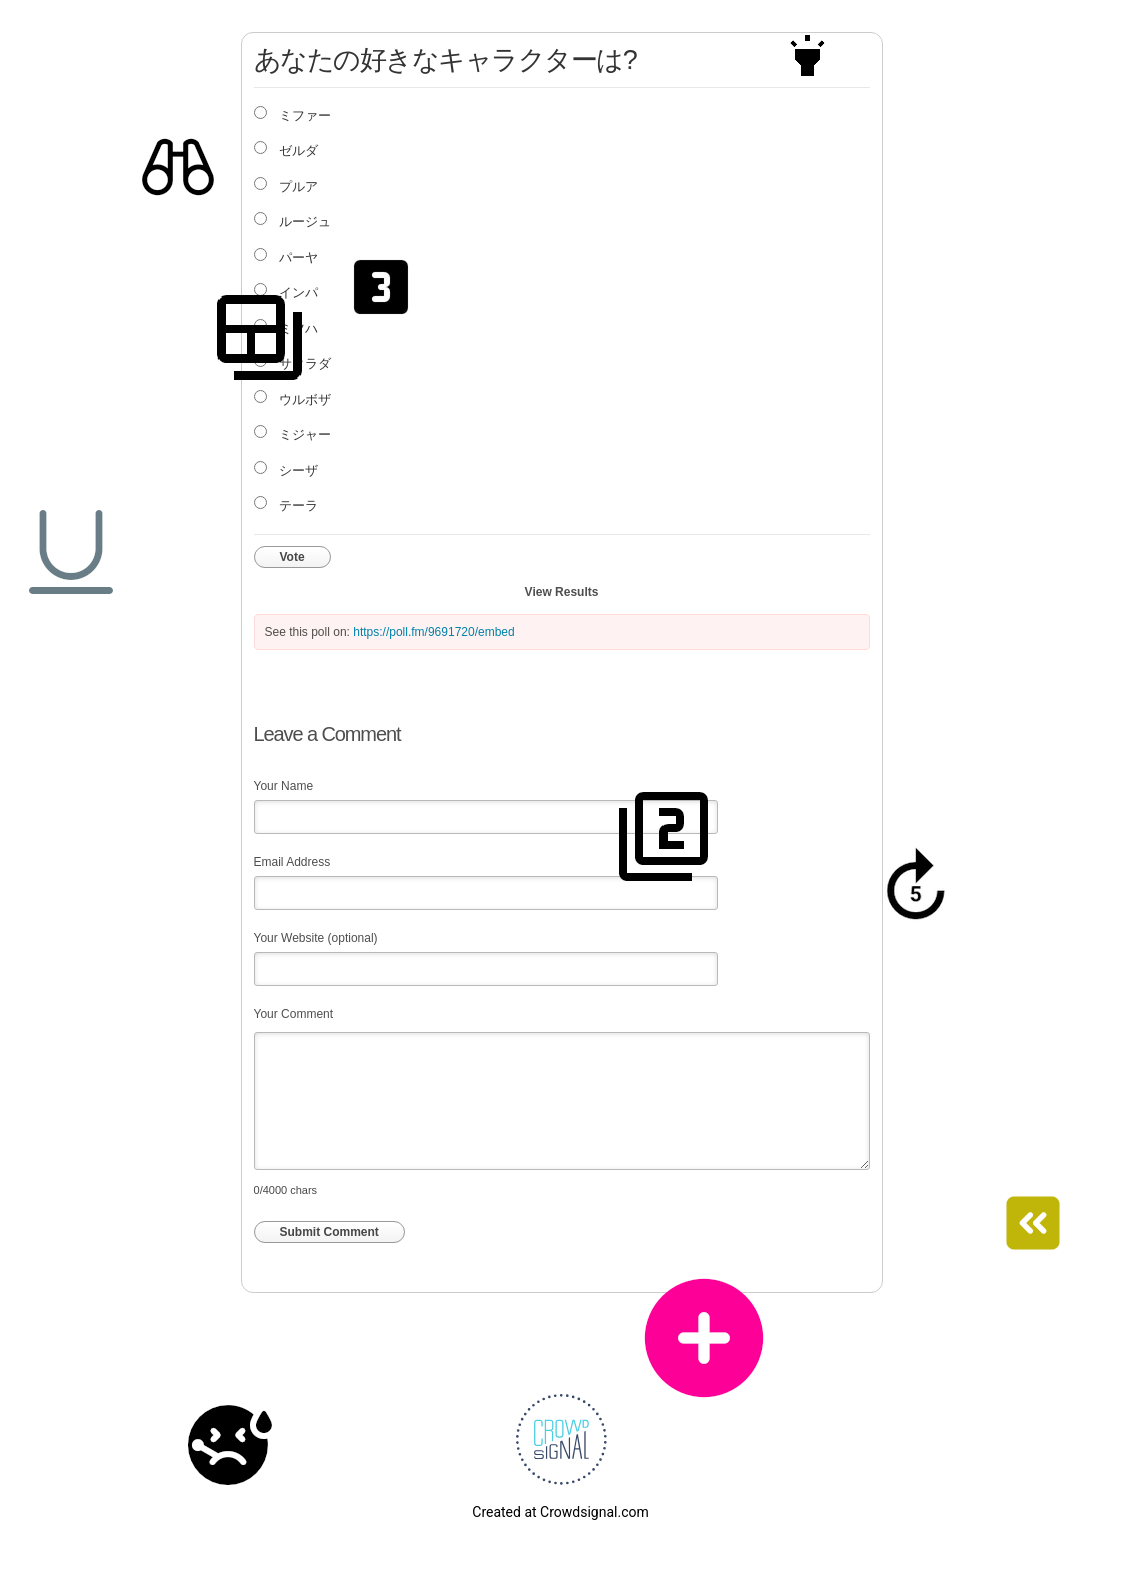 This screenshot has height=1589, width=1121. Describe the element at coordinates (381, 287) in the screenshot. I see `step 3 in a multi-step process` at that location.